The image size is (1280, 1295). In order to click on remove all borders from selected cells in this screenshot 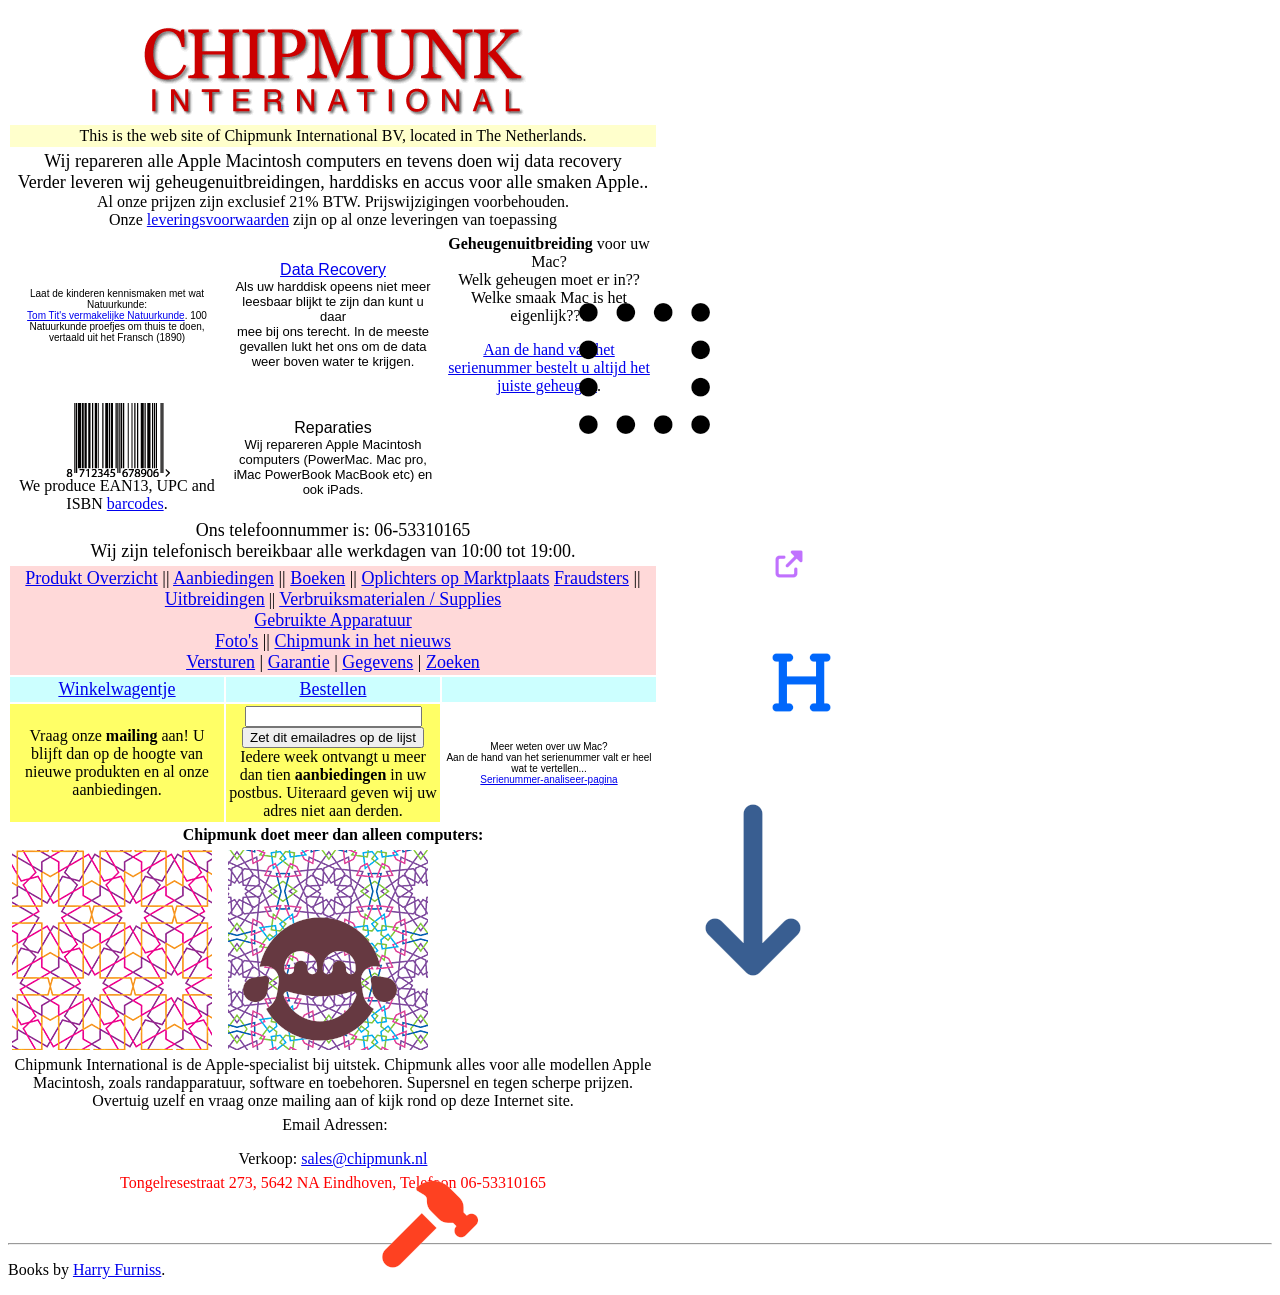, I will do `click(644, 368)`.